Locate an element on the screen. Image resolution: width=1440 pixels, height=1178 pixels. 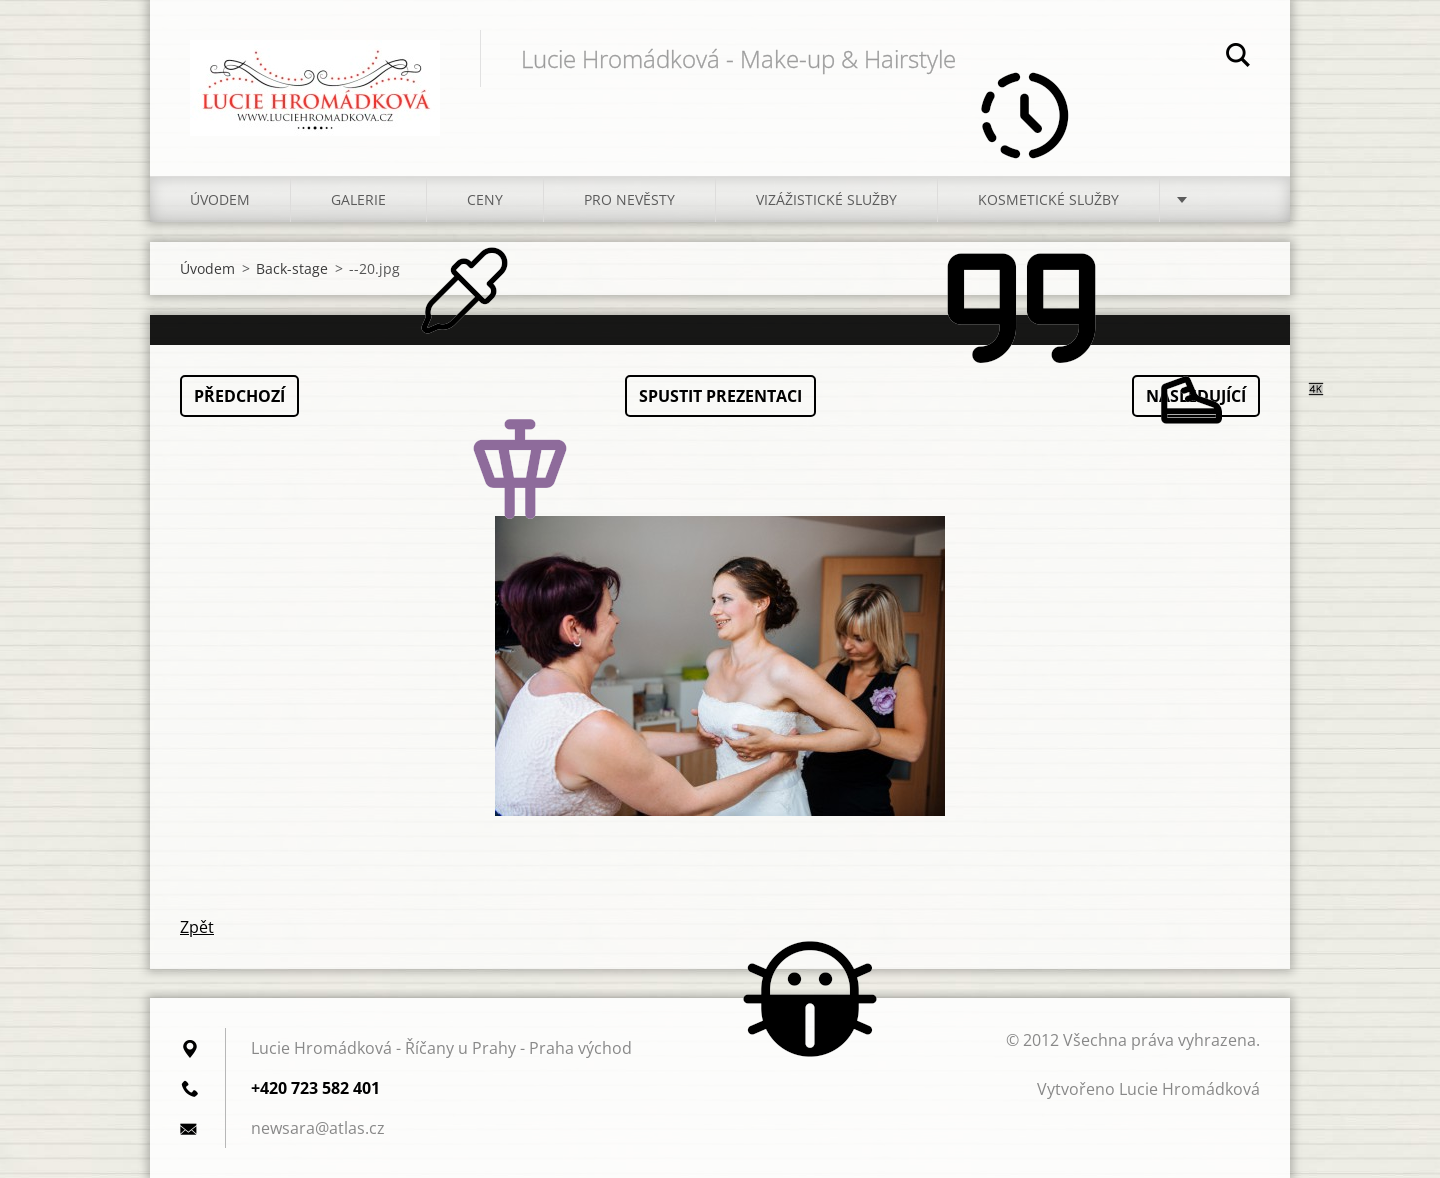
view testimonials or customer quotes is located at coordinates (1021, 305).